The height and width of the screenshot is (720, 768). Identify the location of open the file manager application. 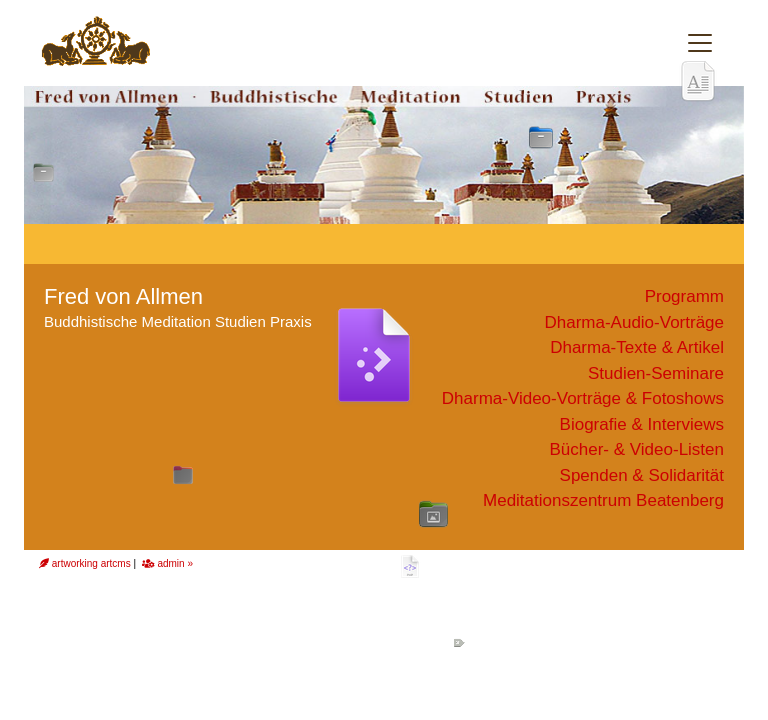
(43, 172).